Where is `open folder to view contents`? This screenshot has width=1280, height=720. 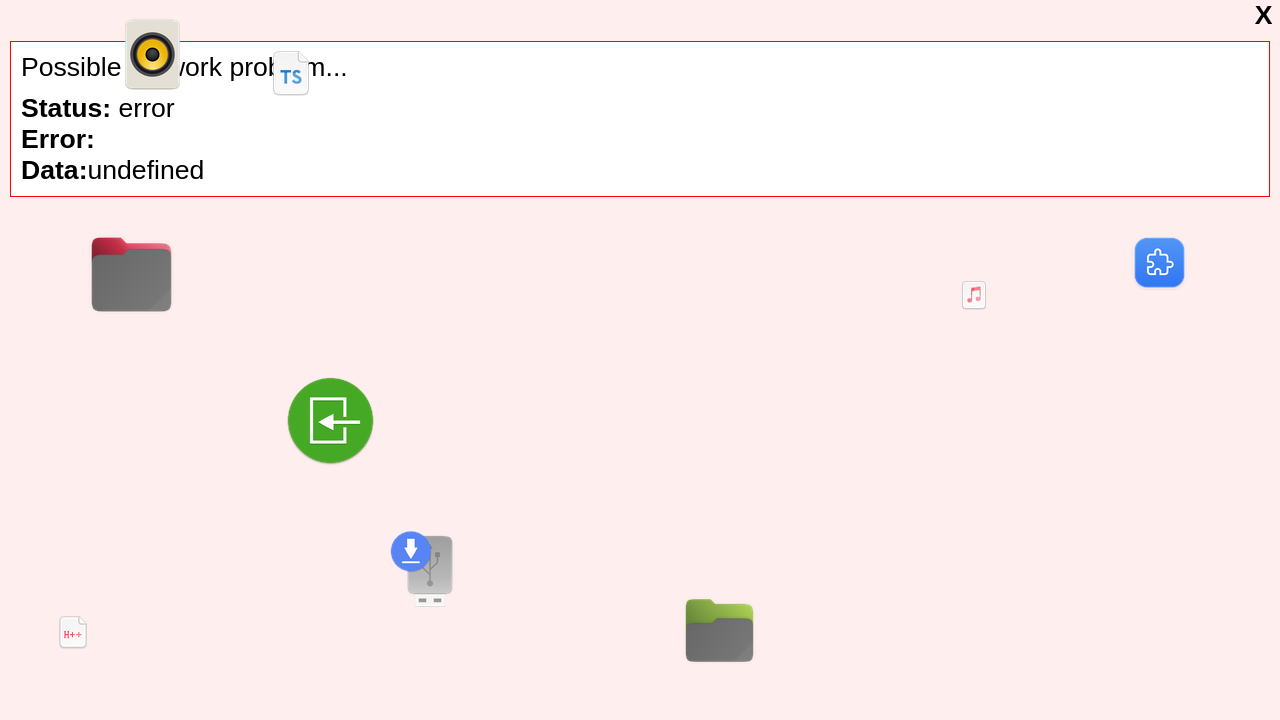
open folder to view contents is located at coordinates (131, 274).